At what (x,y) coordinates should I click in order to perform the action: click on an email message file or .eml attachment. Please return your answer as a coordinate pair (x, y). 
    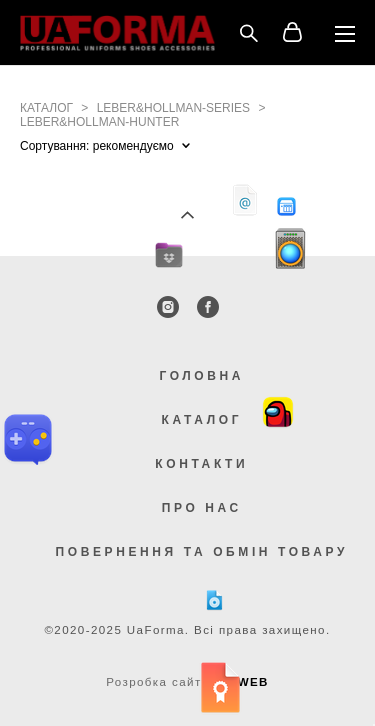
    Looking at the image, I should click on (245, 200).